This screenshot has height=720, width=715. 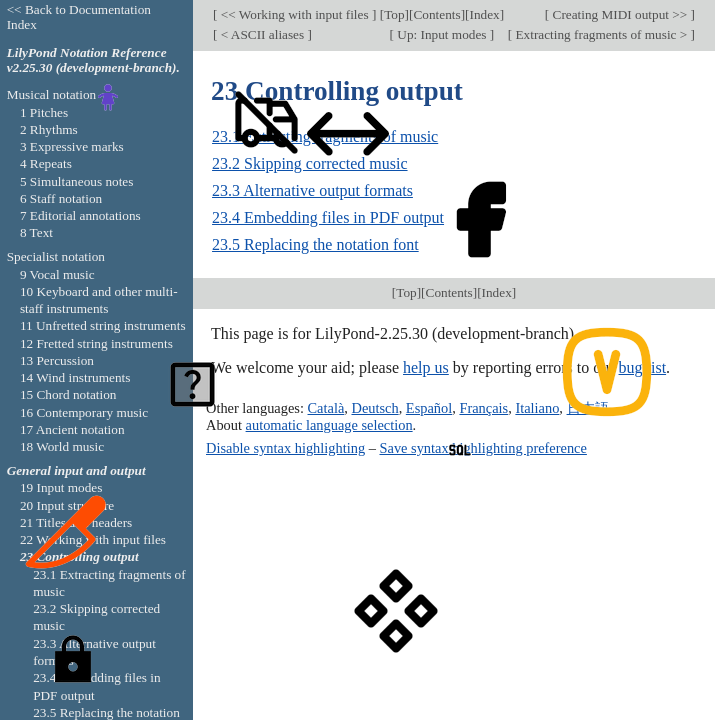 What do you see at coordinates (73, 660) in the screenshot?
I see `lock or secure this item` at bounding box center [73, 660].